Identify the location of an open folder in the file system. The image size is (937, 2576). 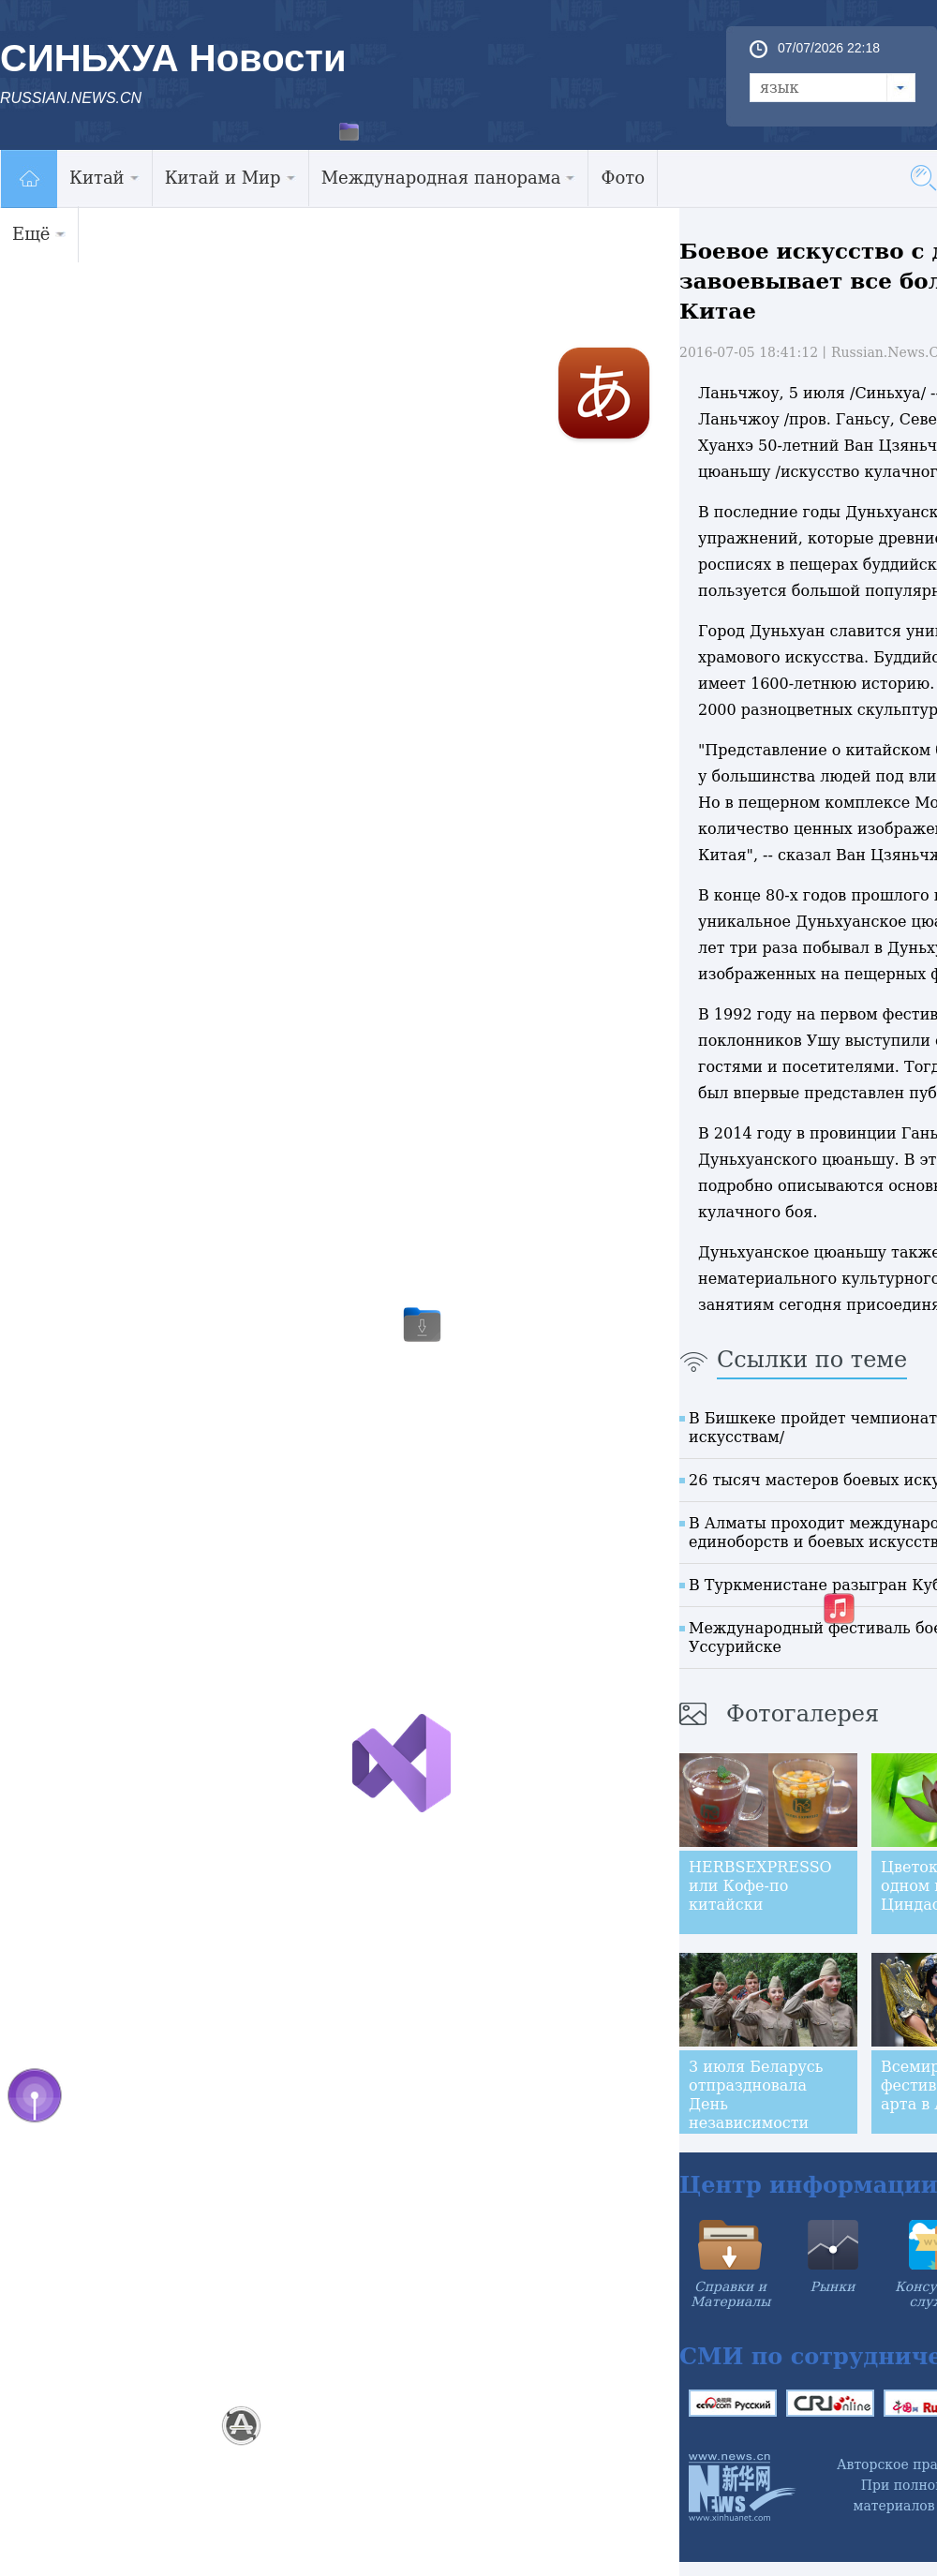
(349, 131).